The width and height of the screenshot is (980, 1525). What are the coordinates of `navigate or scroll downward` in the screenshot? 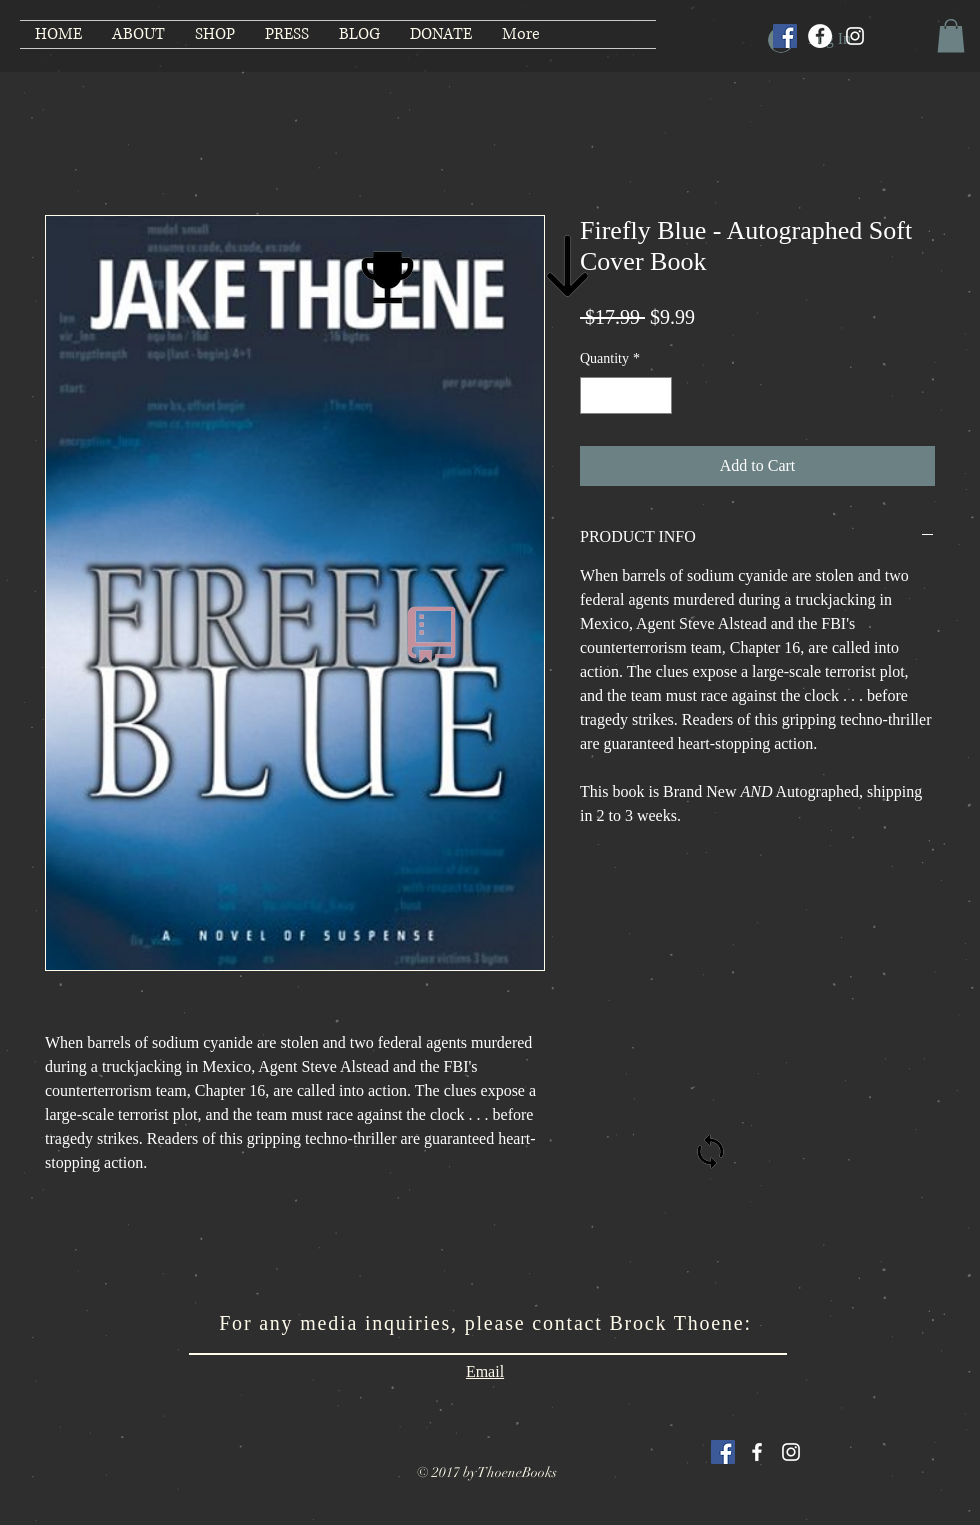 It's located at (567, 266).